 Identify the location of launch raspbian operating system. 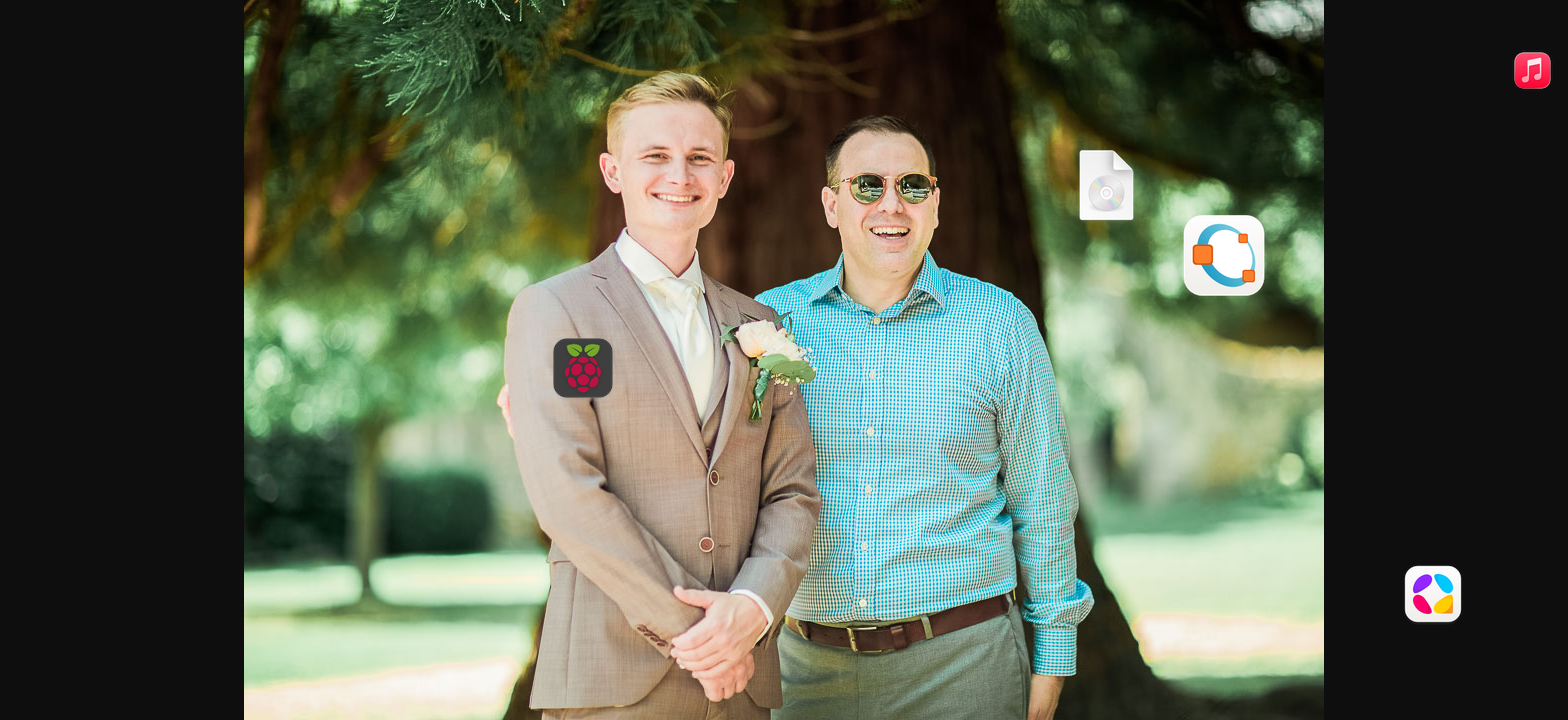
(583, 368).